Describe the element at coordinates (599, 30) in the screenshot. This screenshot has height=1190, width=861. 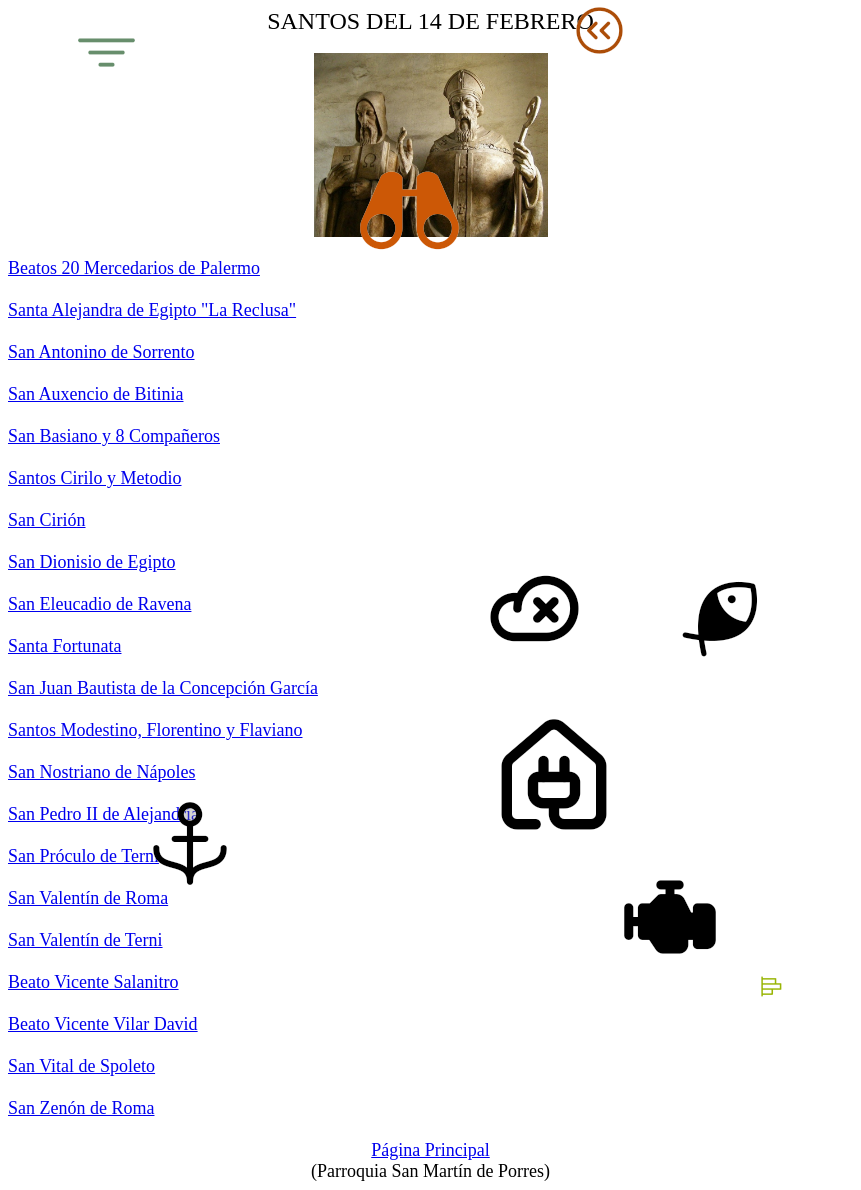
I see `go back to the beginning` at that location.